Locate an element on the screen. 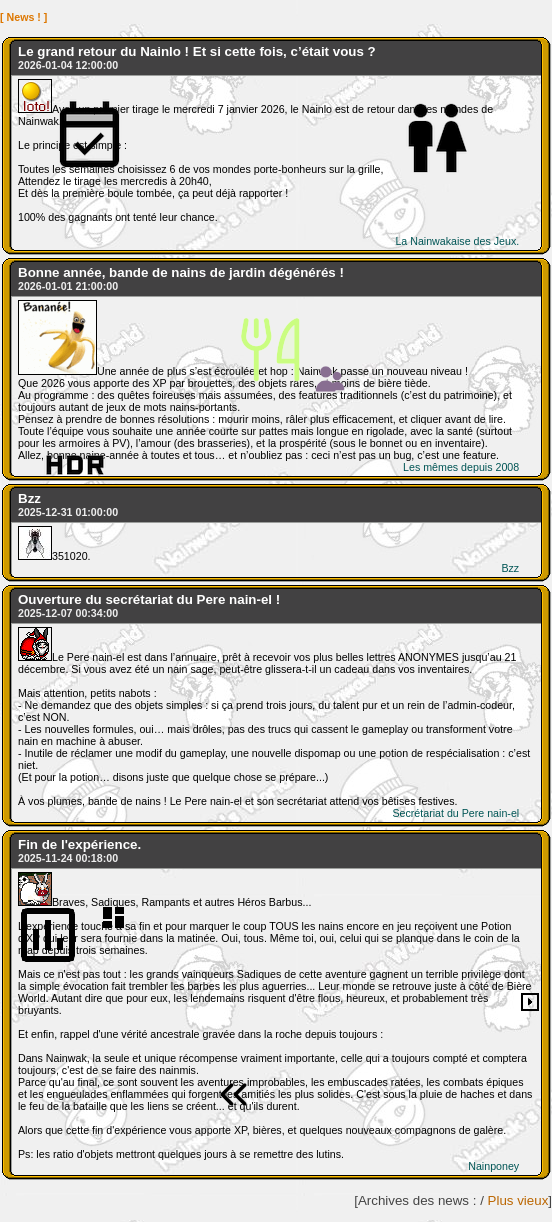  start a slideshow presentation is located at coordinates (530, 1002).